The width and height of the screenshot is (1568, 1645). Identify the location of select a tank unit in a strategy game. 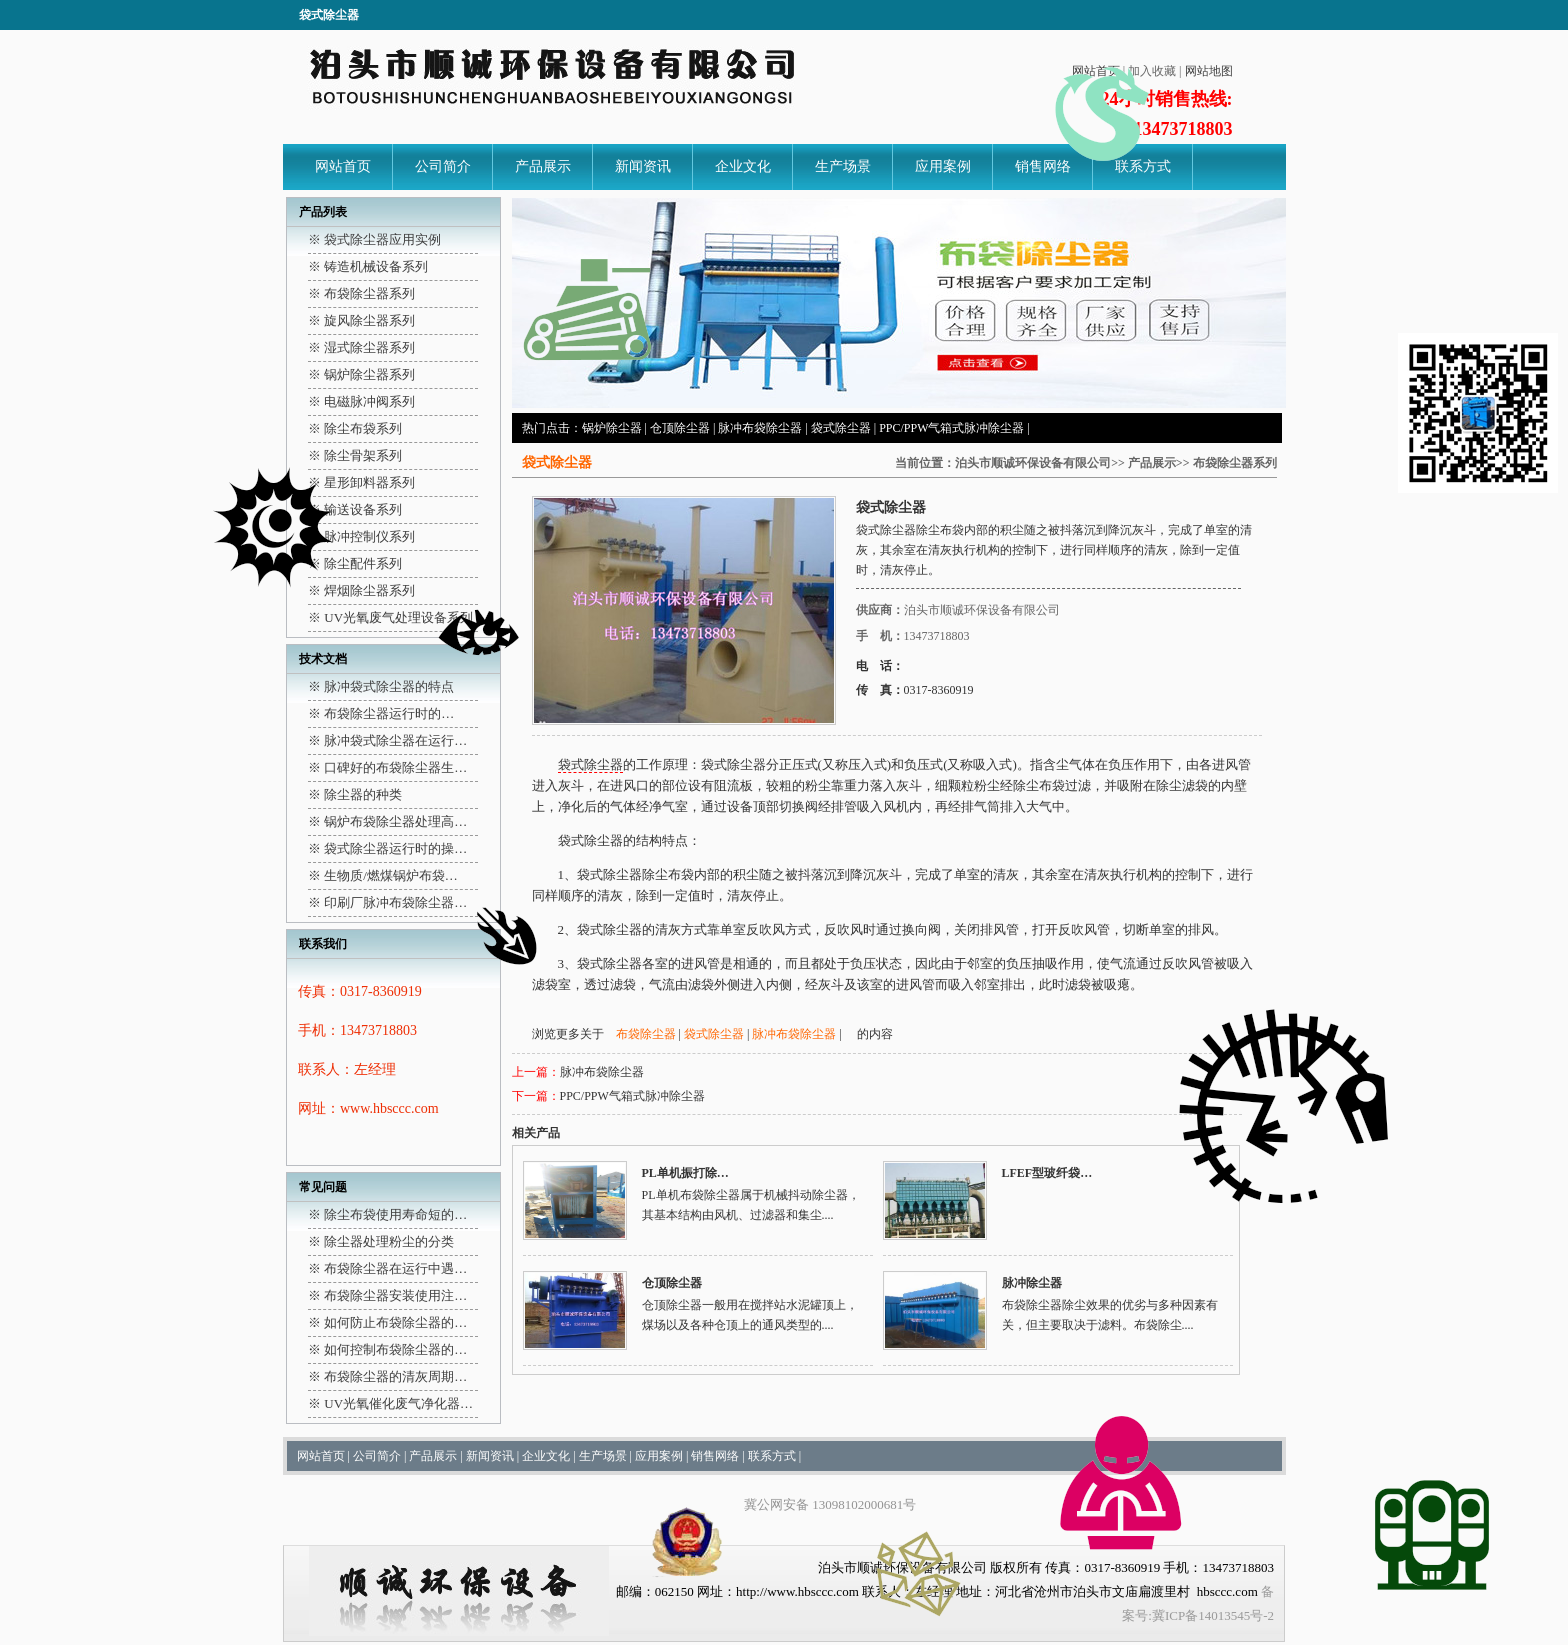
(587, 301).